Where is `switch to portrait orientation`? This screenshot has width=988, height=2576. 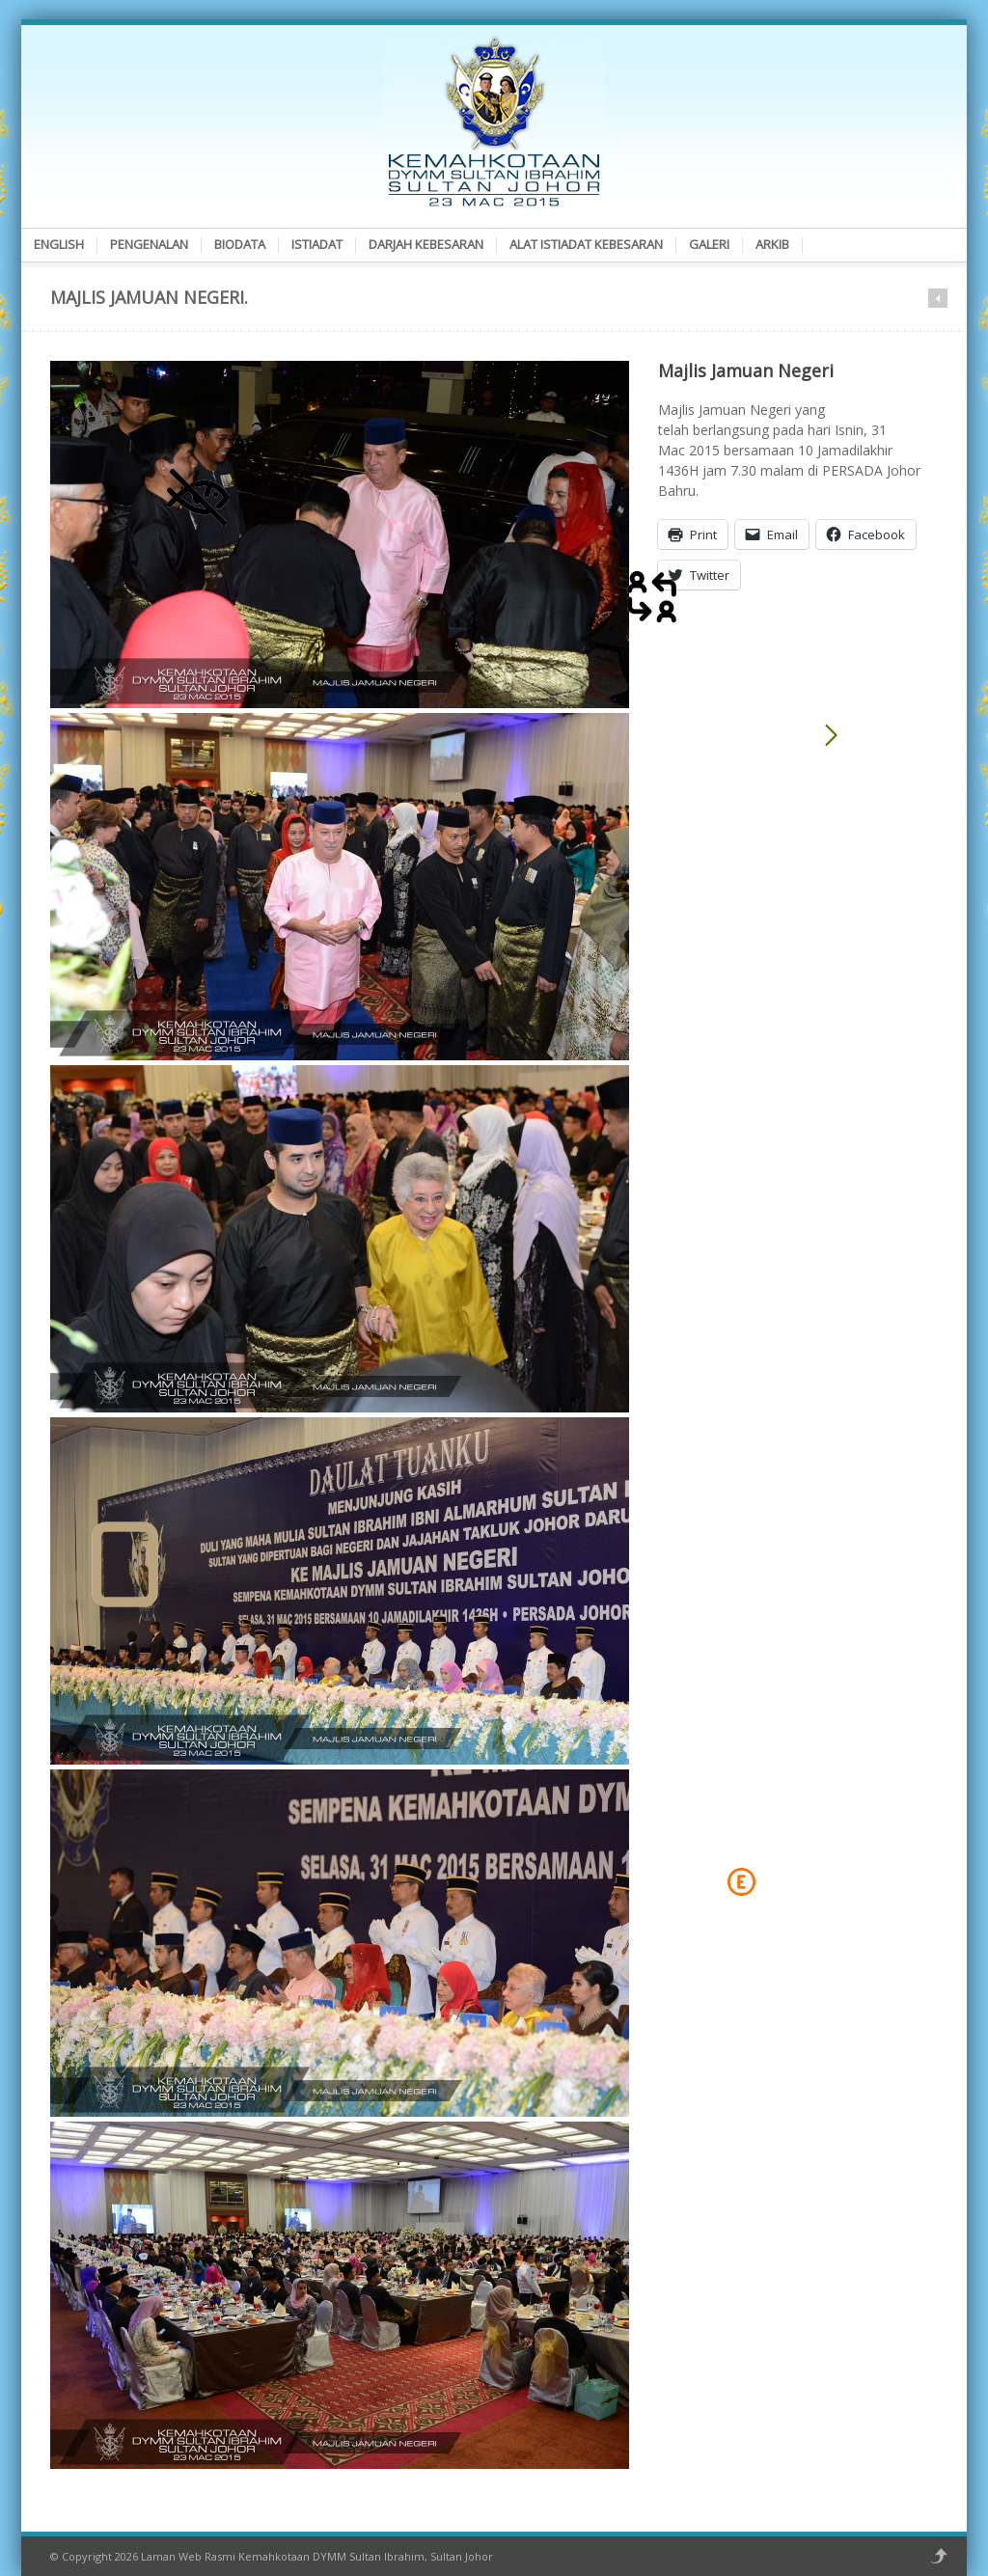
switch to portrait orientation is located at coordinates (124, 1564).